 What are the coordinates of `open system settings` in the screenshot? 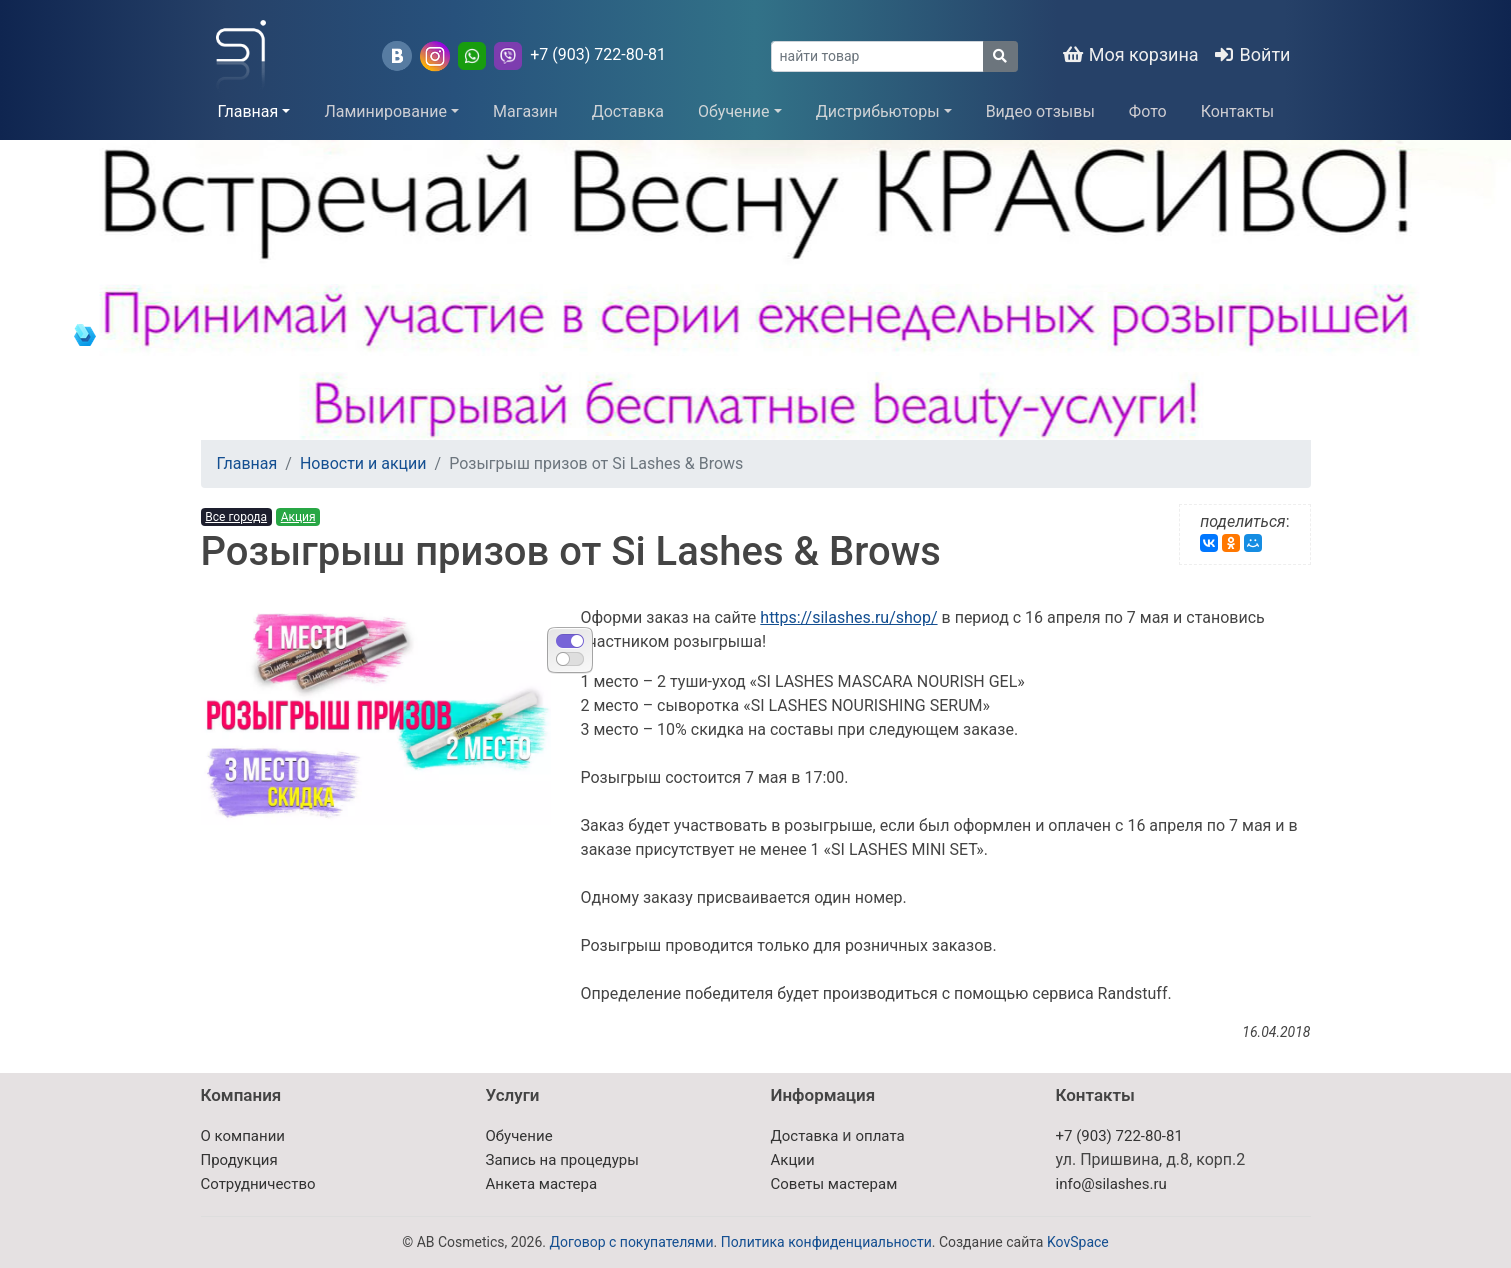 It's located at (570, 650).